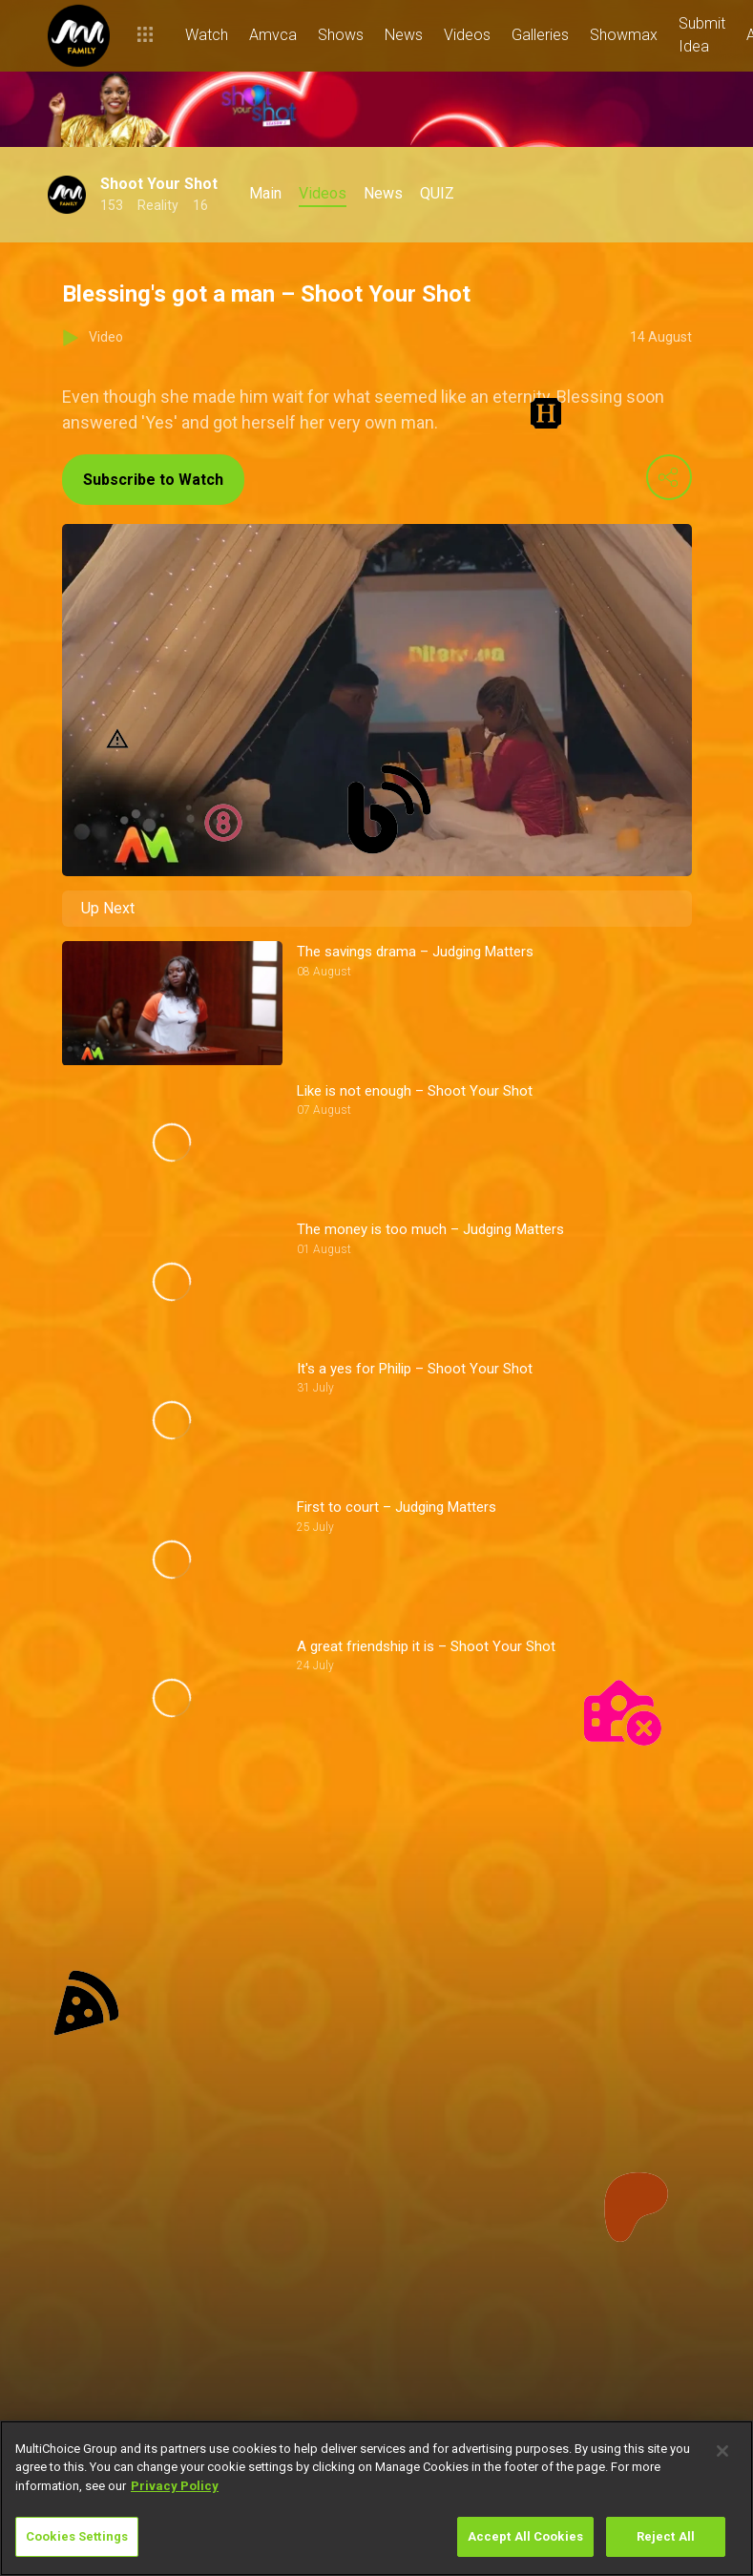  Describe the element at coordinates (223, 823) in the screenshot. I see `indicates step 8 in a numbered process` at that location.